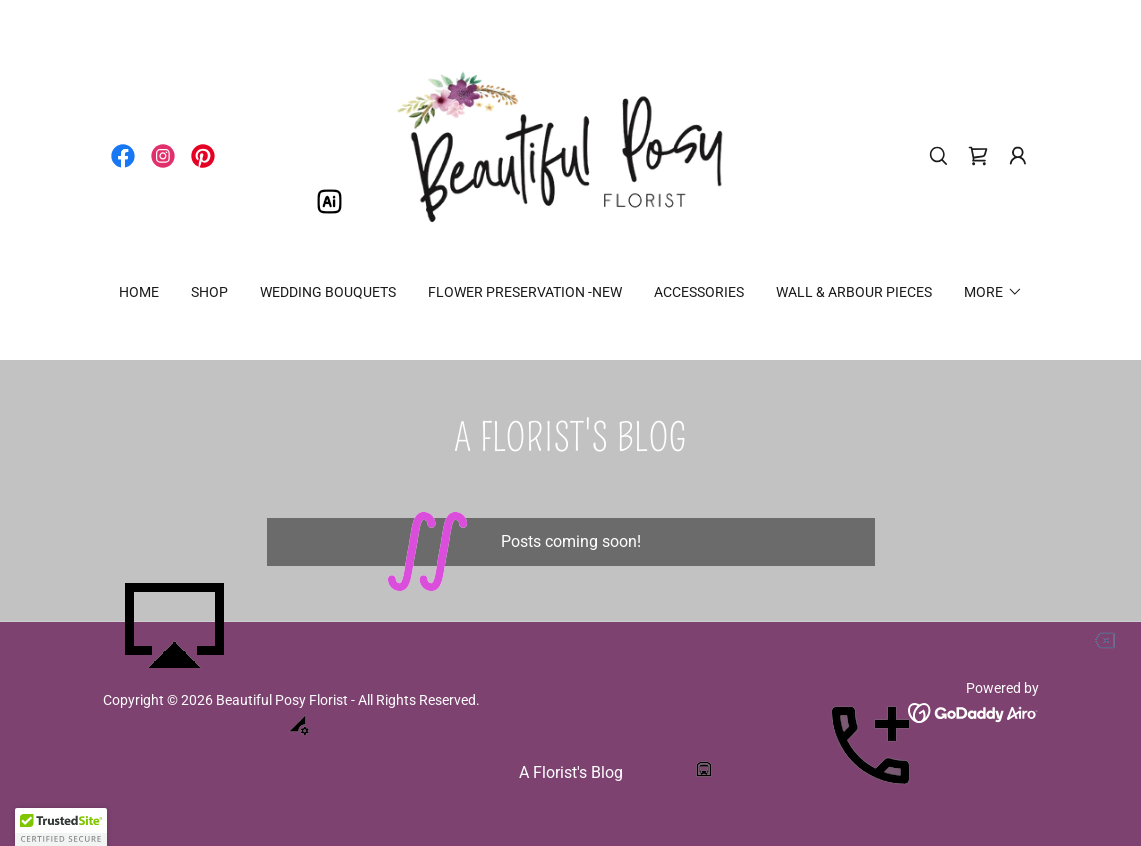 This screenshot has height=846, width=1141. What do you see at coordinates (1105, 640) in the screenshot?
I see `delete the previous character` at bounding box center [1105, 640].